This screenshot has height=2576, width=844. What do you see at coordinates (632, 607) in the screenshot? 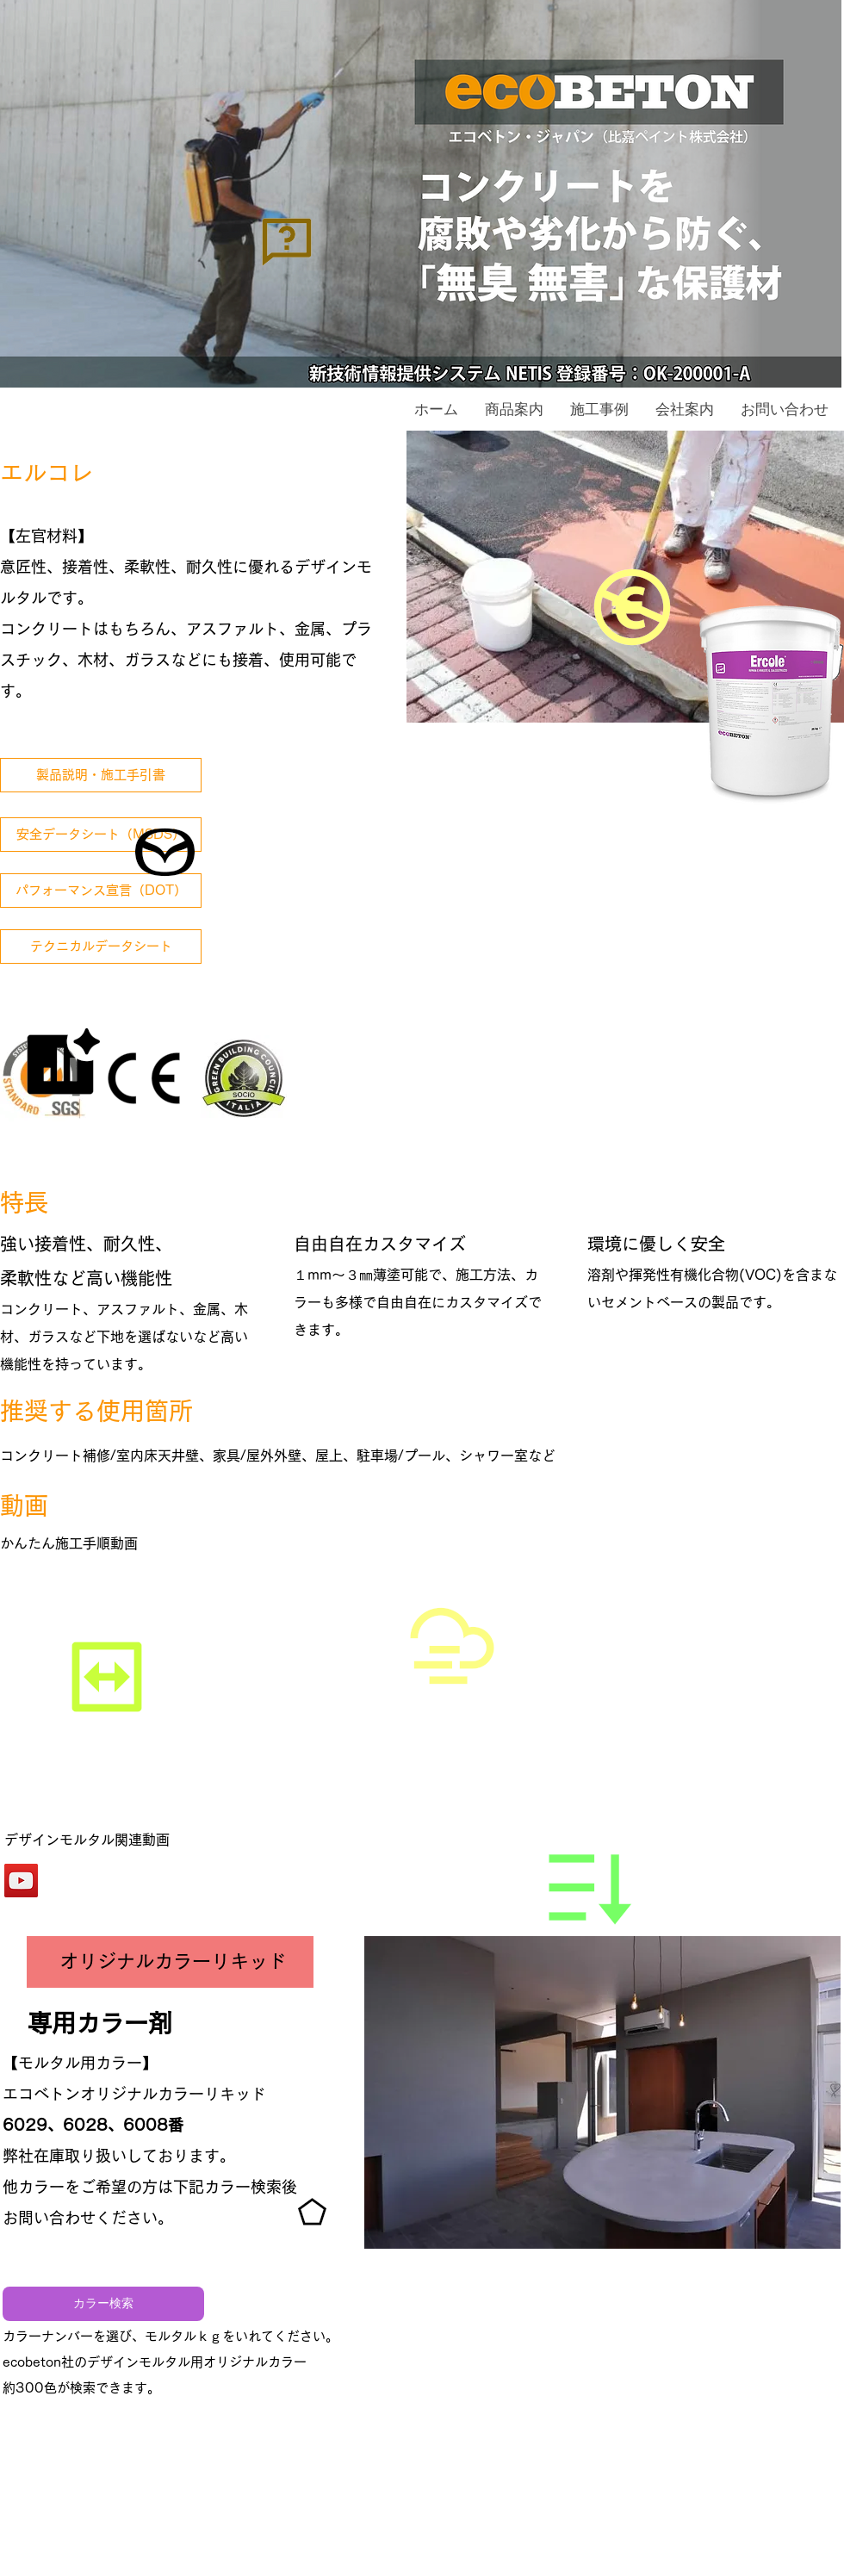
I see `indicates non-commercial use license for european content` at bounding box center [632, 607].